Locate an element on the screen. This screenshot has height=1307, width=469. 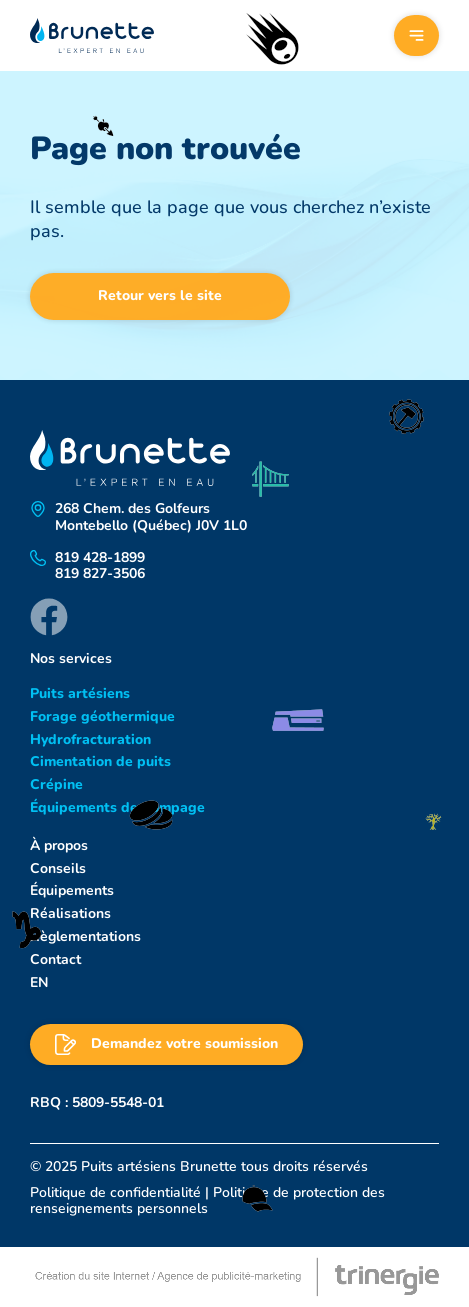
view your coin balance or currency is located at coordinates (151, 815).